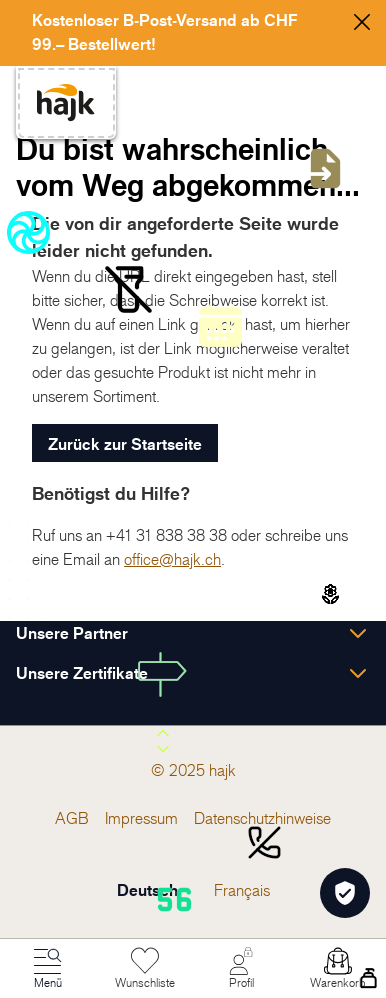 This screenshot has width=386, height=998. Describe the element at coordinates (220, 325) in the screenshot. I see `view calendar or schedule` at that location.